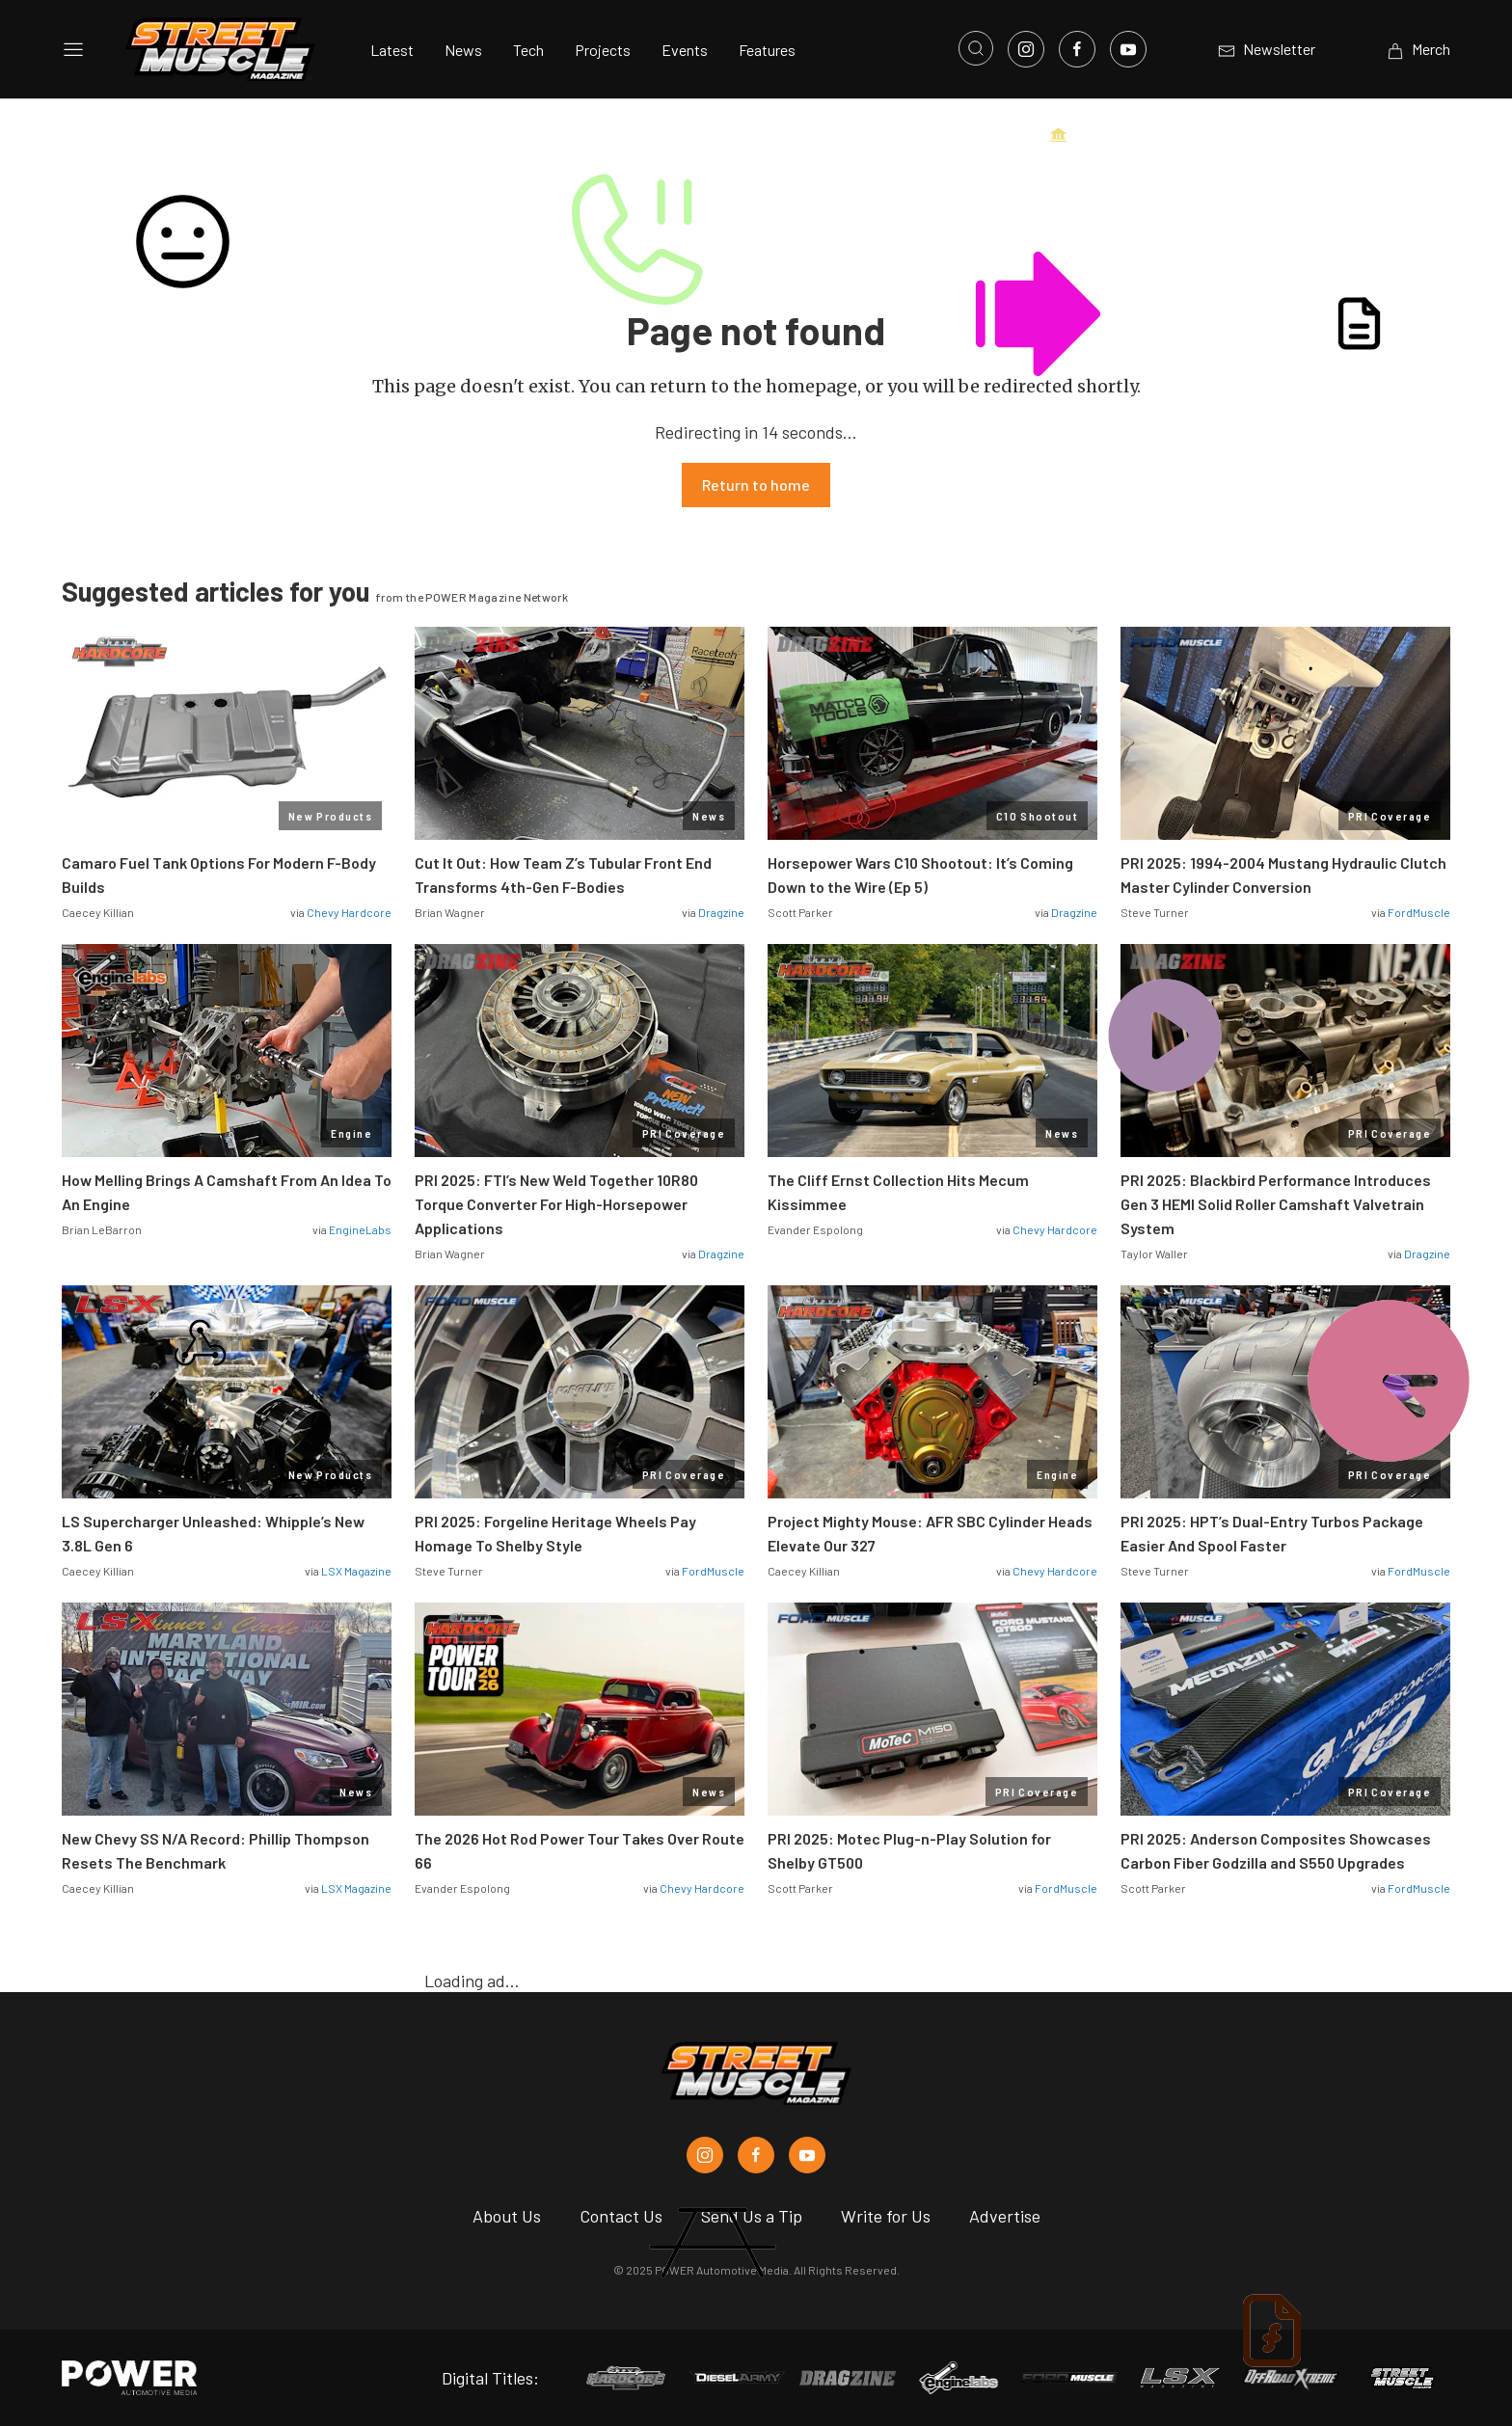 The height and width of the screenshot is (2426, 1512). I want to click on play media or video content, so click(1165, 1036).